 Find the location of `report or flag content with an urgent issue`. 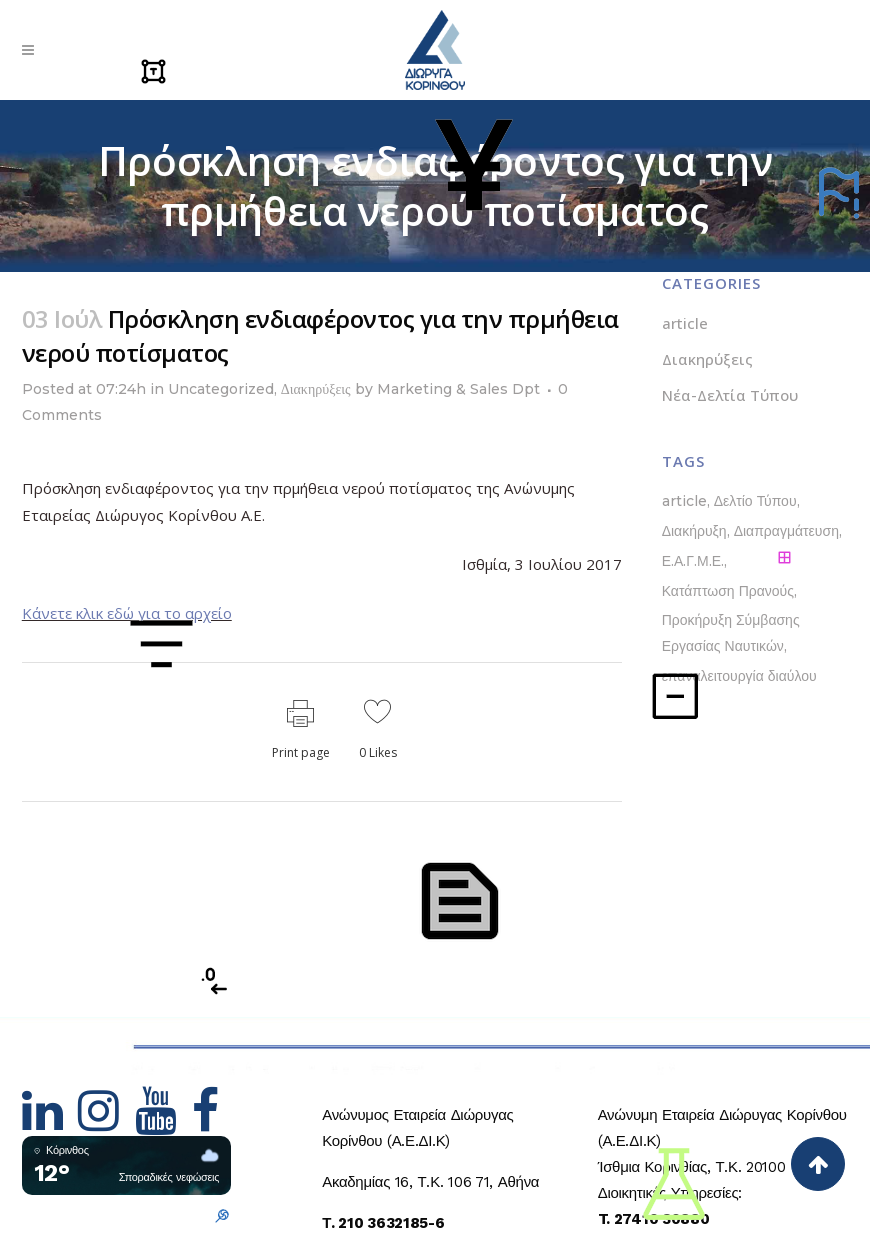

report or flag content with an urgent issue is located at coordinates (839, 191).